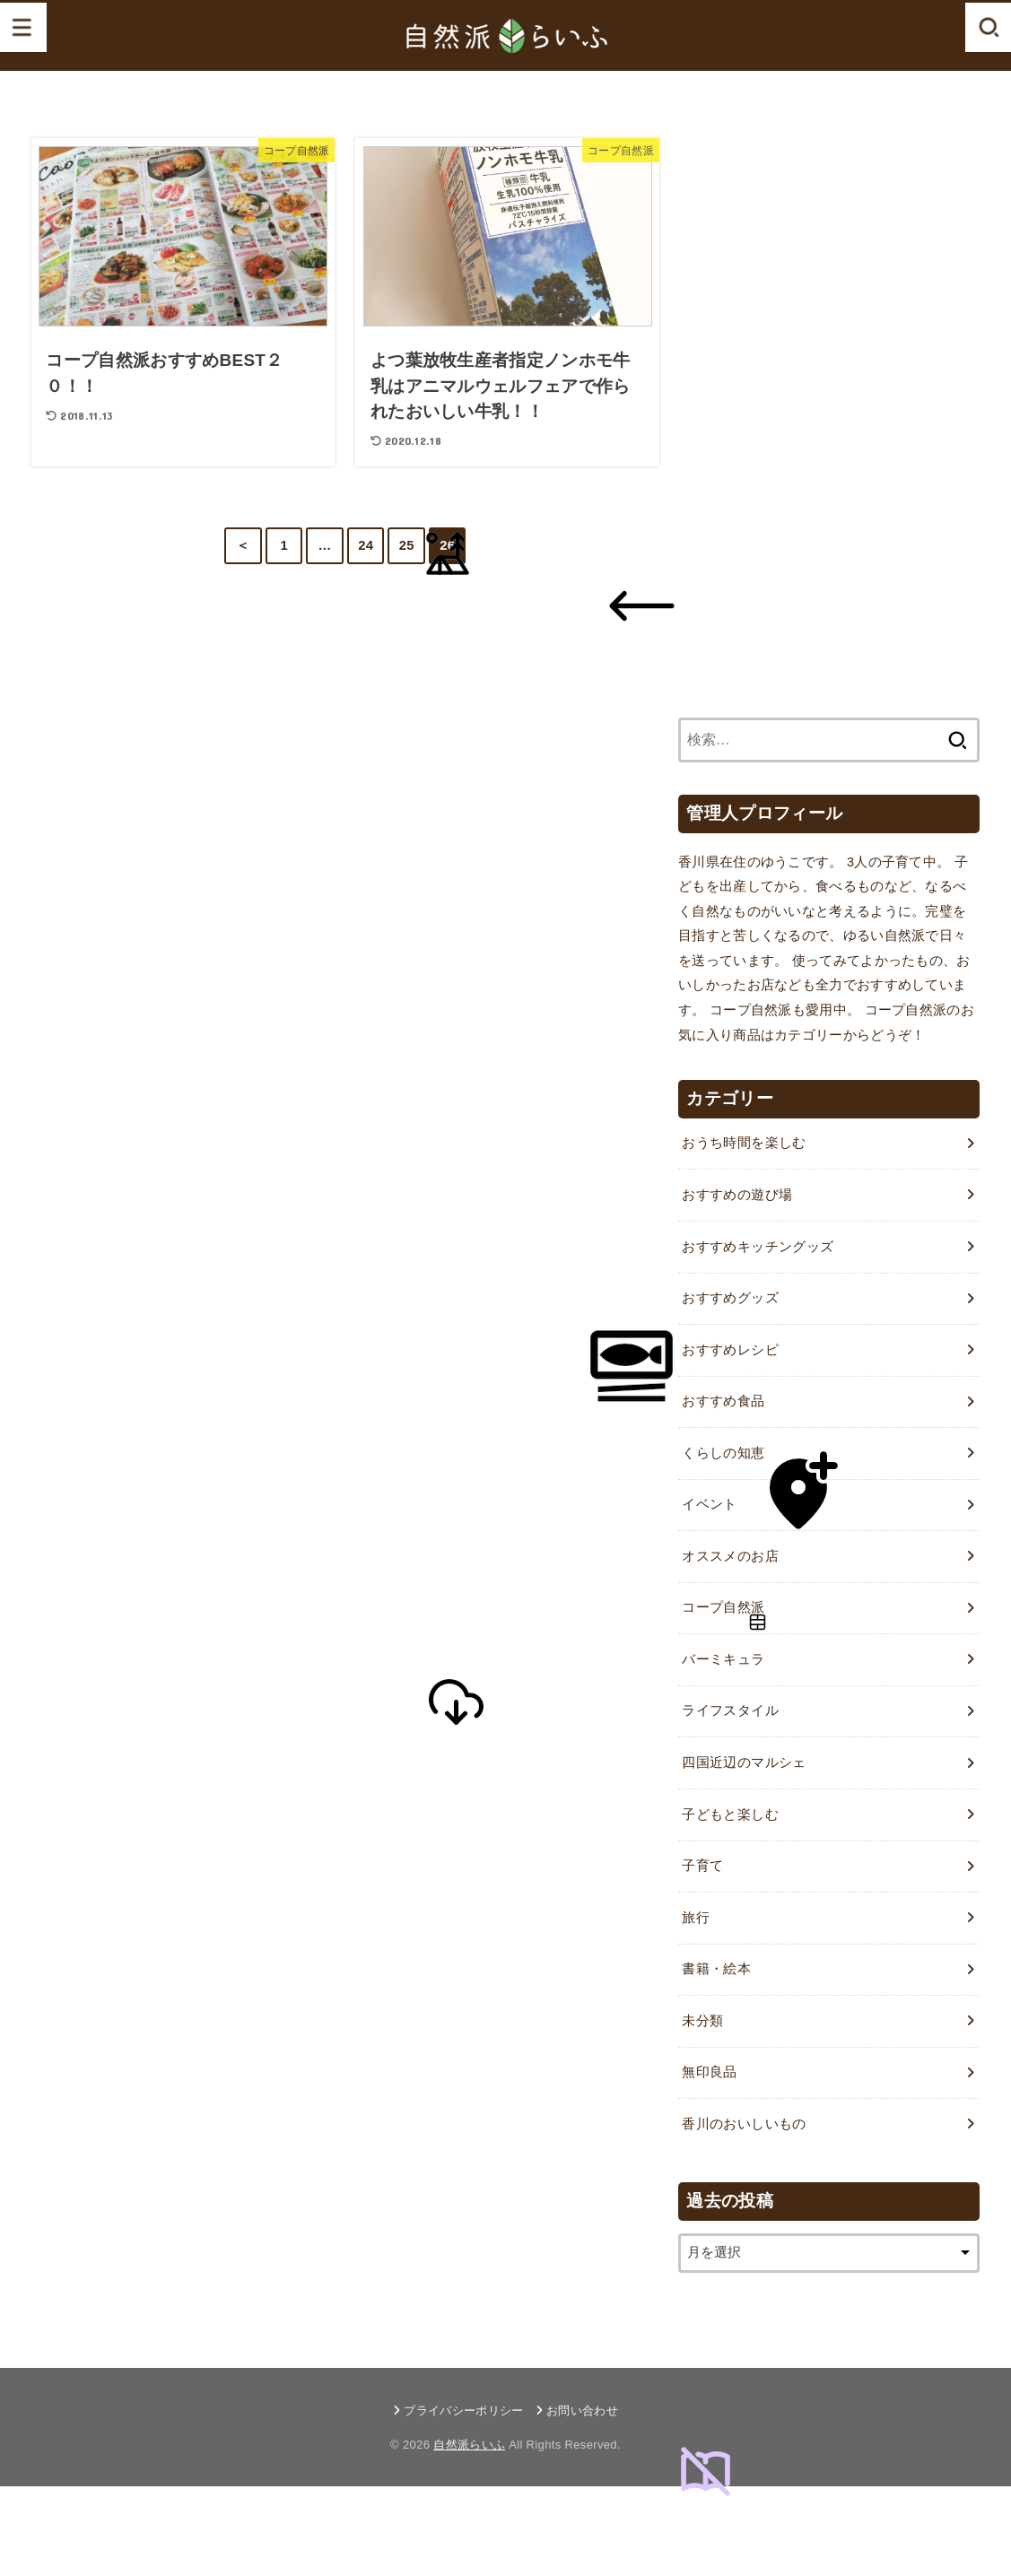  What do you see at coordinates (456, 1701) in the screenshot?
I see `download file from cloud storage` at bounding box center [456, 1701].